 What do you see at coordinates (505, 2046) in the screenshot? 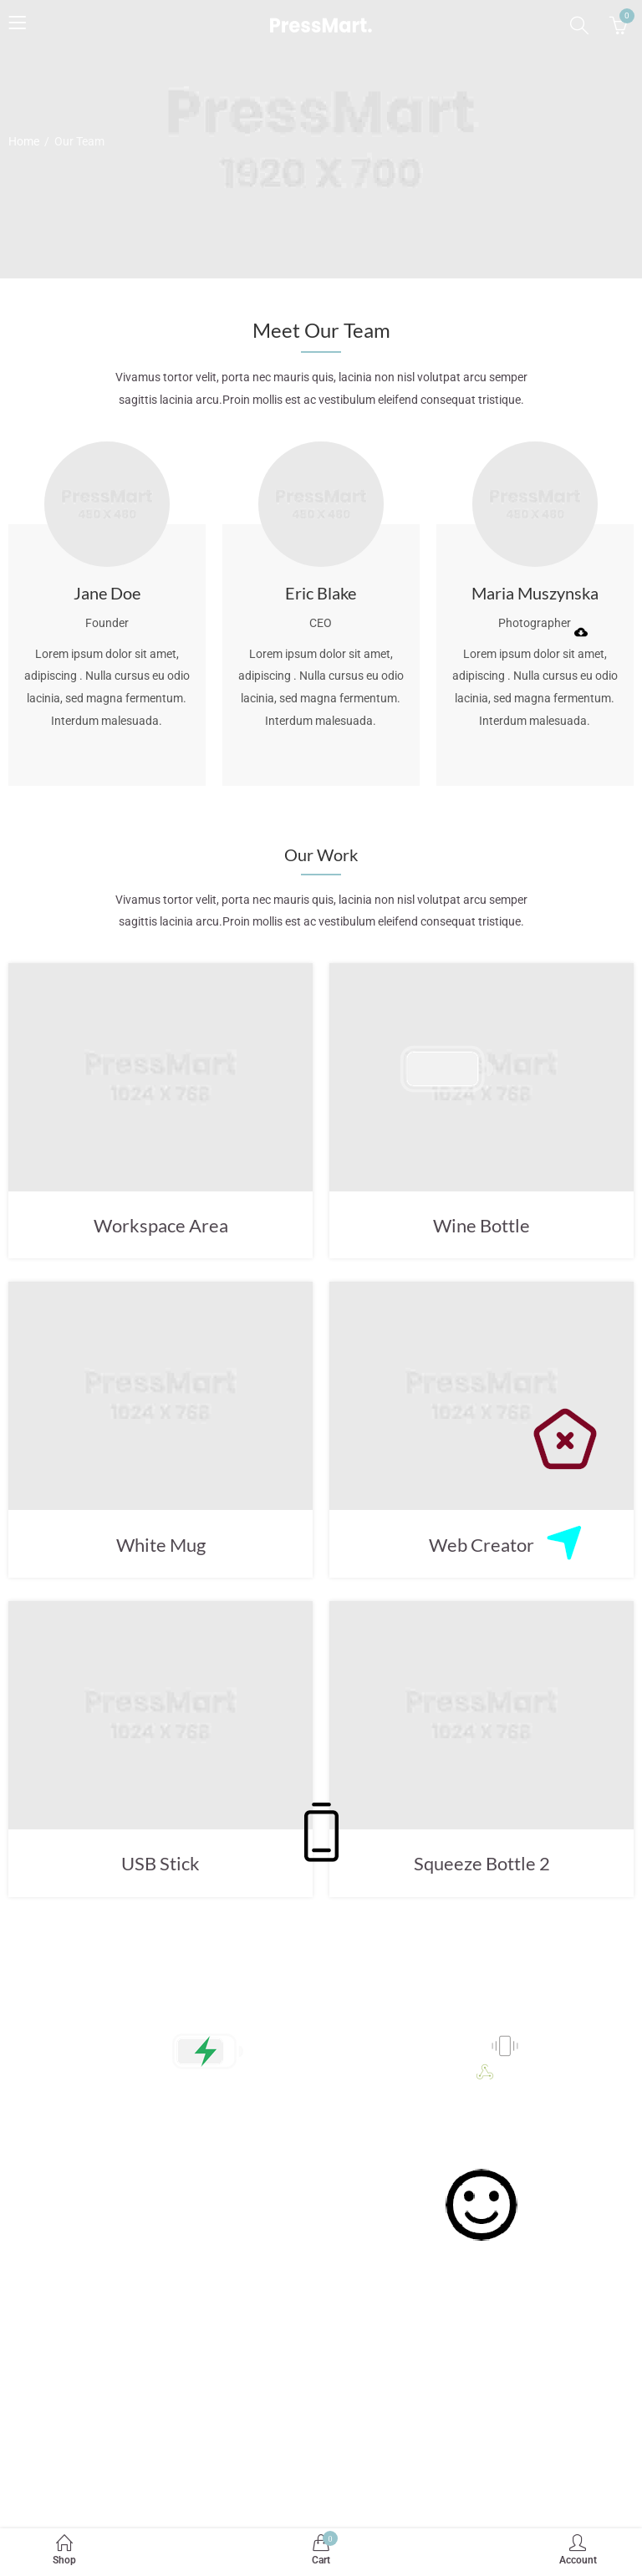
I see `toggle vibration mode on your device` at bounding box center [505, 2046].